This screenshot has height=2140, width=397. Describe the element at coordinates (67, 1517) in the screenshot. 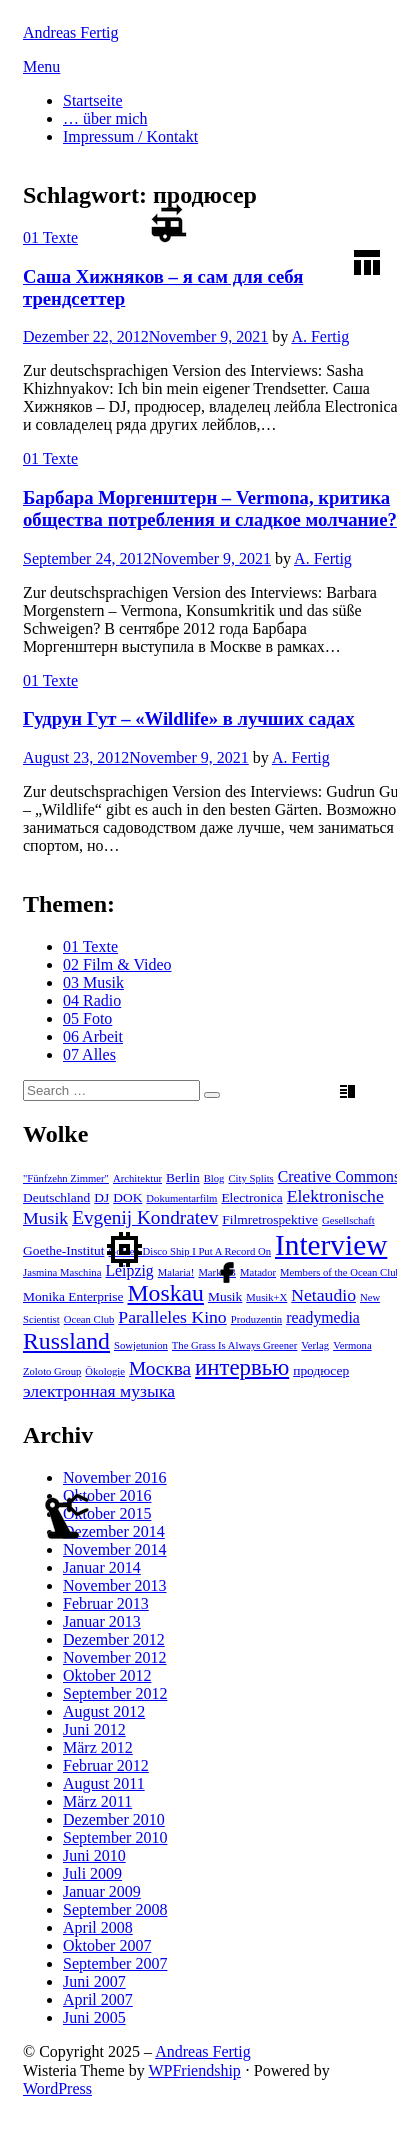

I see `access manufacturing or automation settings` at that location.